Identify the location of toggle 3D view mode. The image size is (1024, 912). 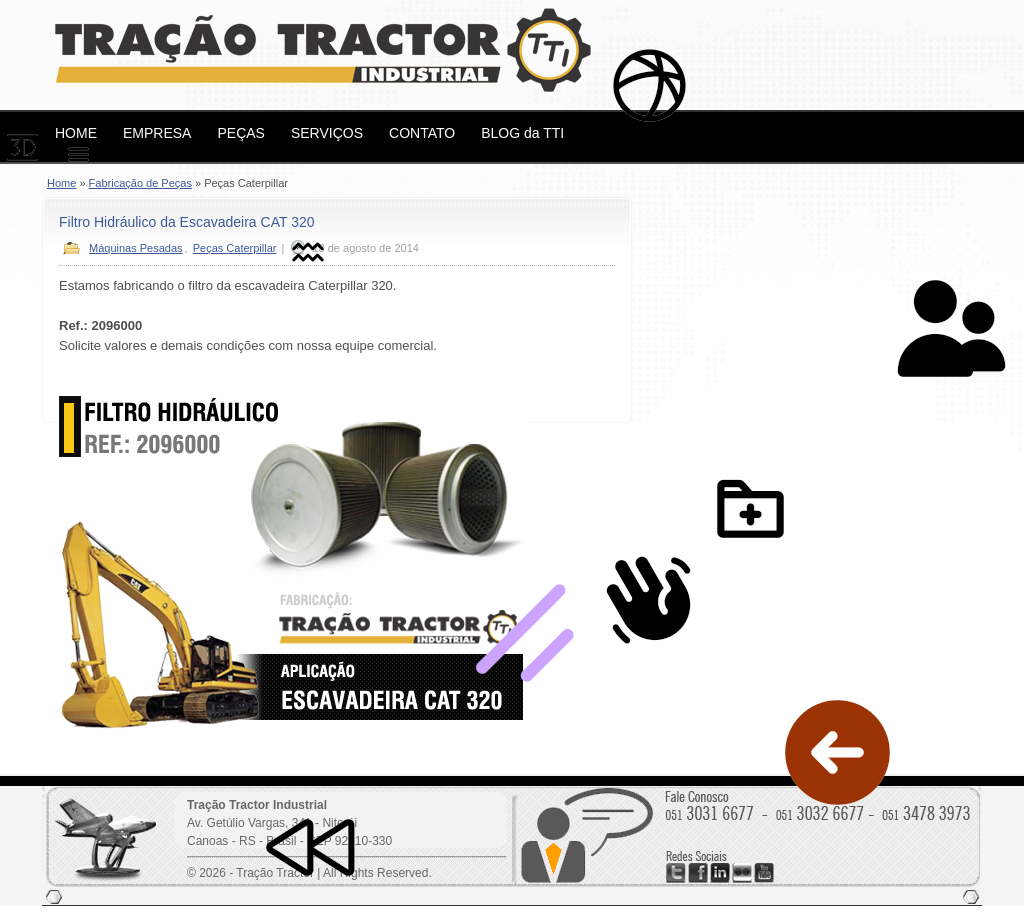
(22, 147).